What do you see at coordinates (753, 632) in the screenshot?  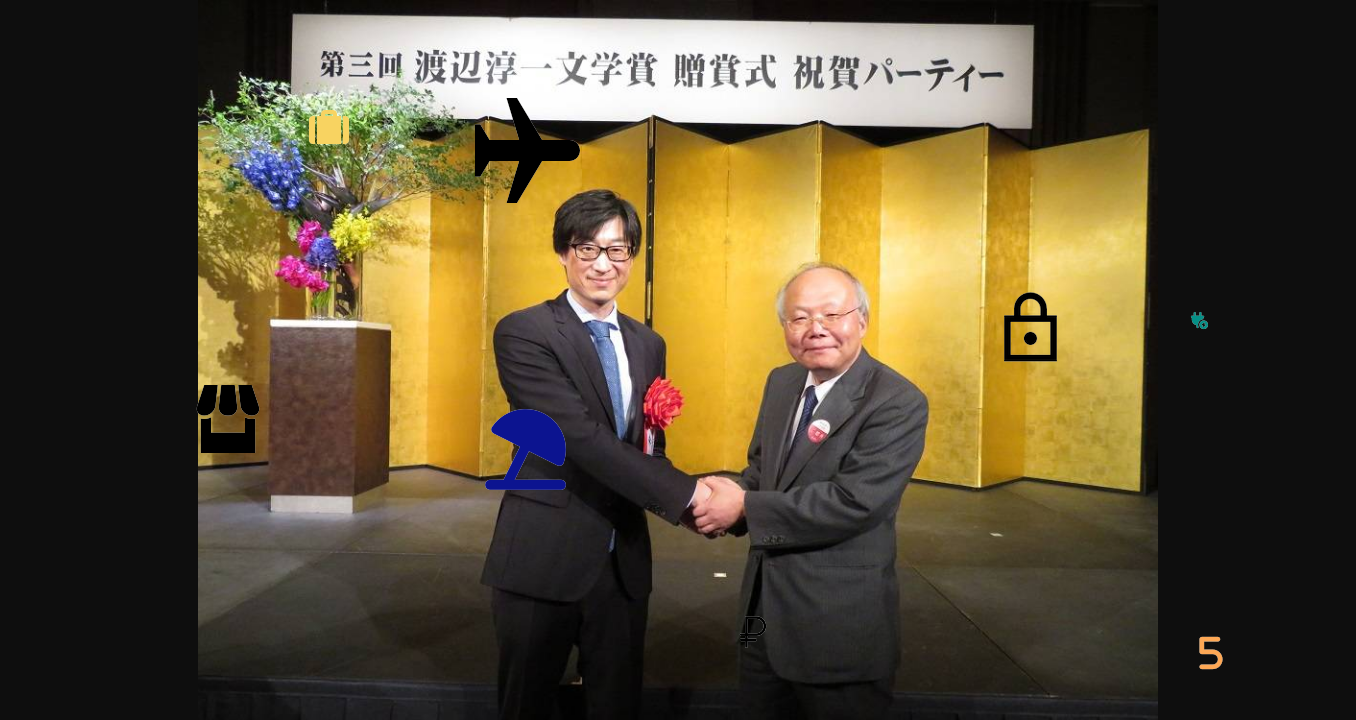 I see `view prices in russian rubles` at bounding box center [753, 632].